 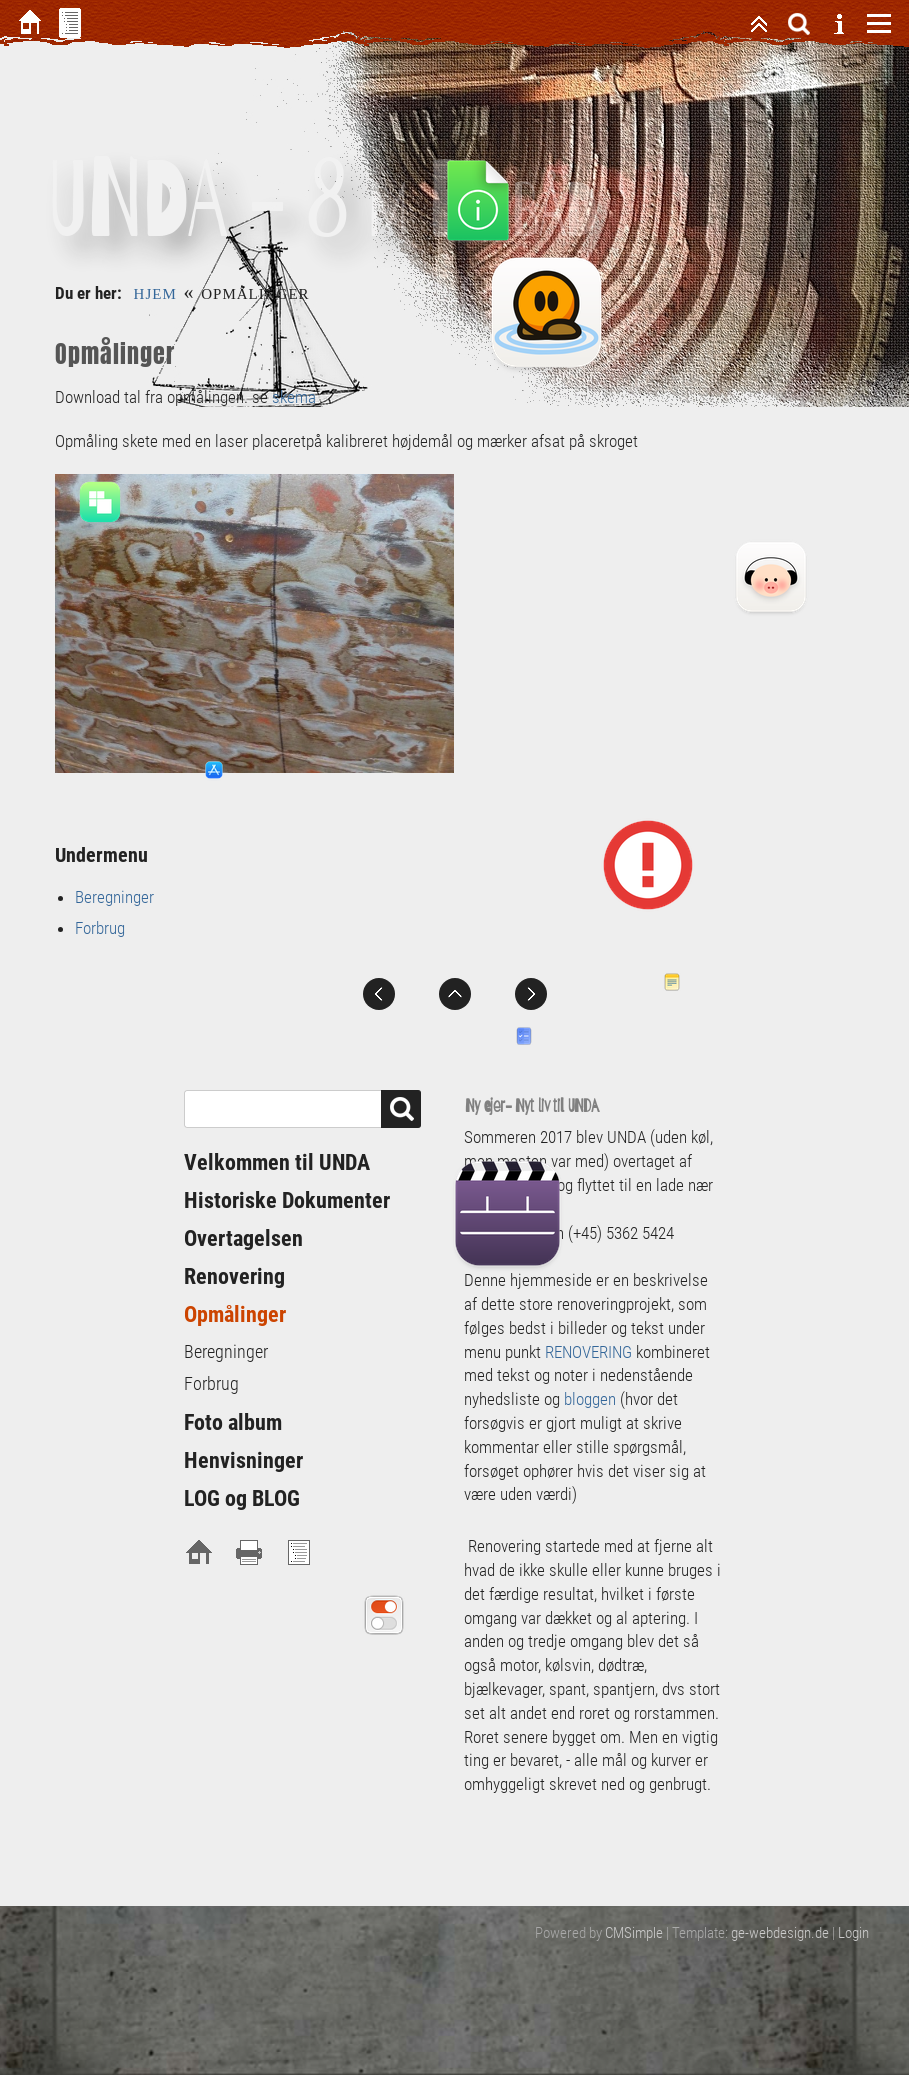 I want to click on open system settings, so click(x=384, y=1615).